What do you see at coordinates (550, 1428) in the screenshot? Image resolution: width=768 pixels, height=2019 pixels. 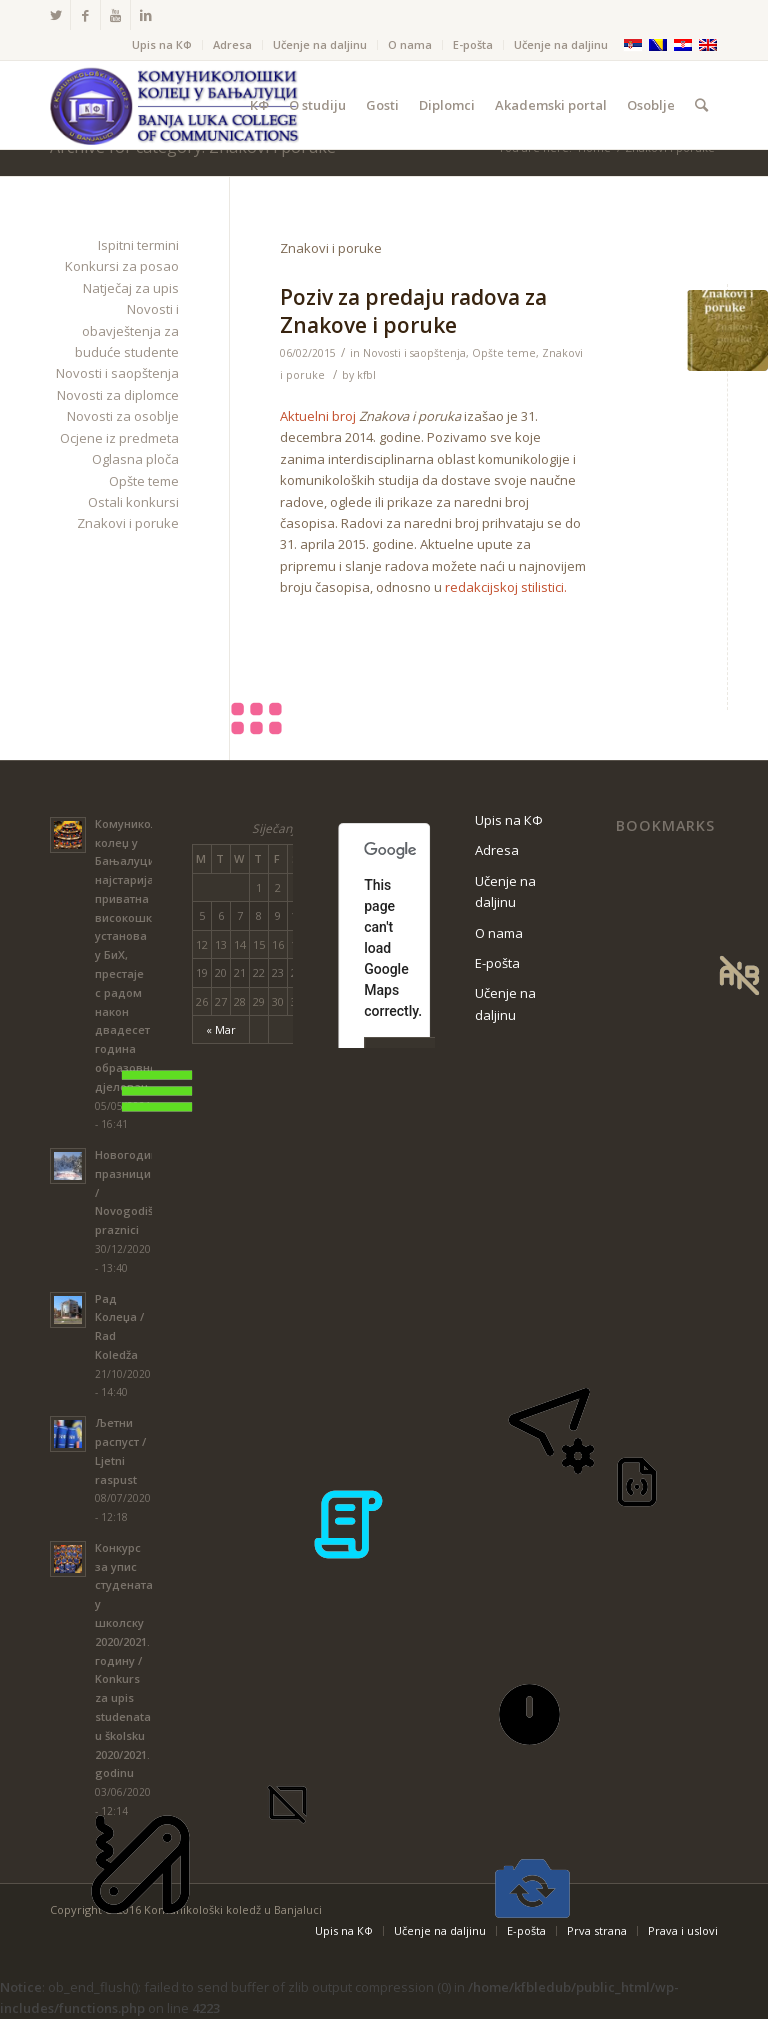 I see `configure location settings` at bounding box center [550, 1428].